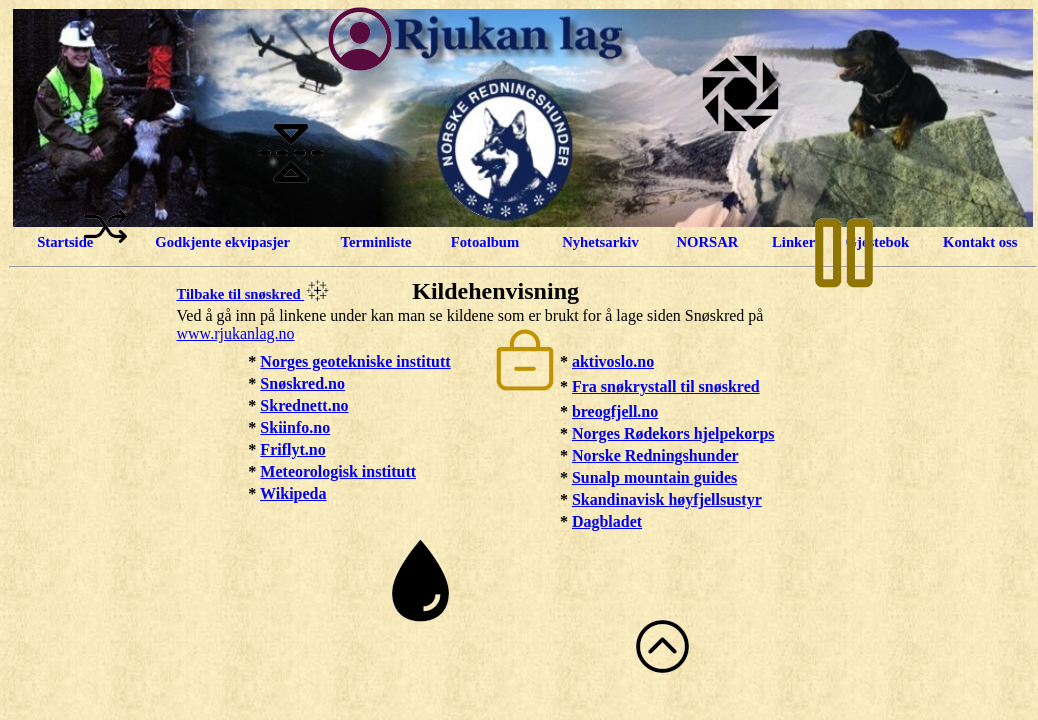  What do you see at coordinates (291, 153) in the screenshot?
I see `flip image vertically` at bounding box center [291, 153].